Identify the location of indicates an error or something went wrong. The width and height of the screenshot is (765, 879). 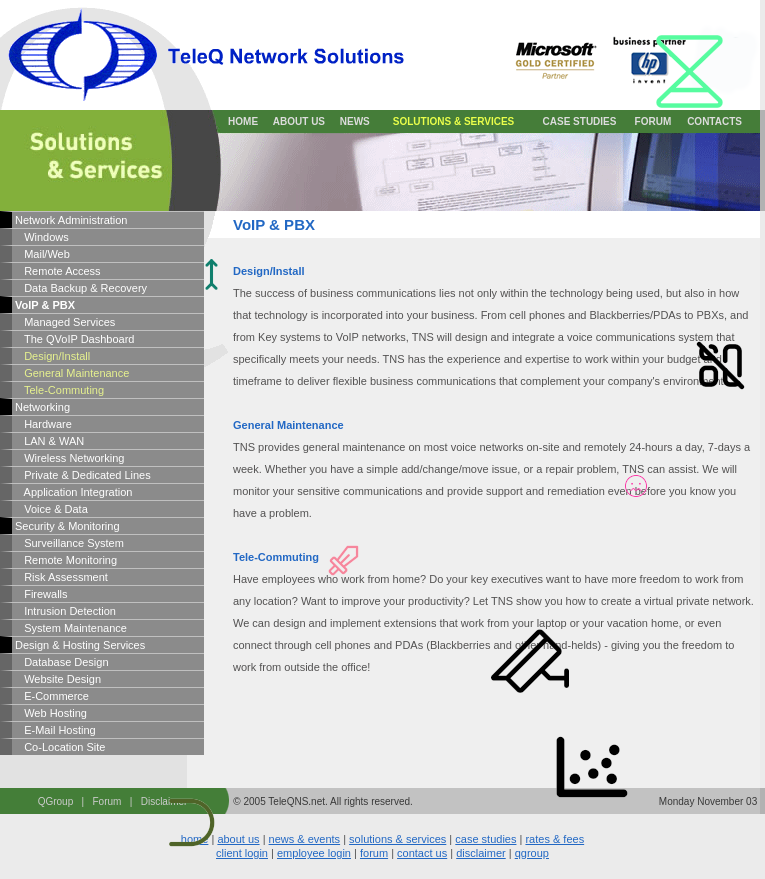
(636, 486).